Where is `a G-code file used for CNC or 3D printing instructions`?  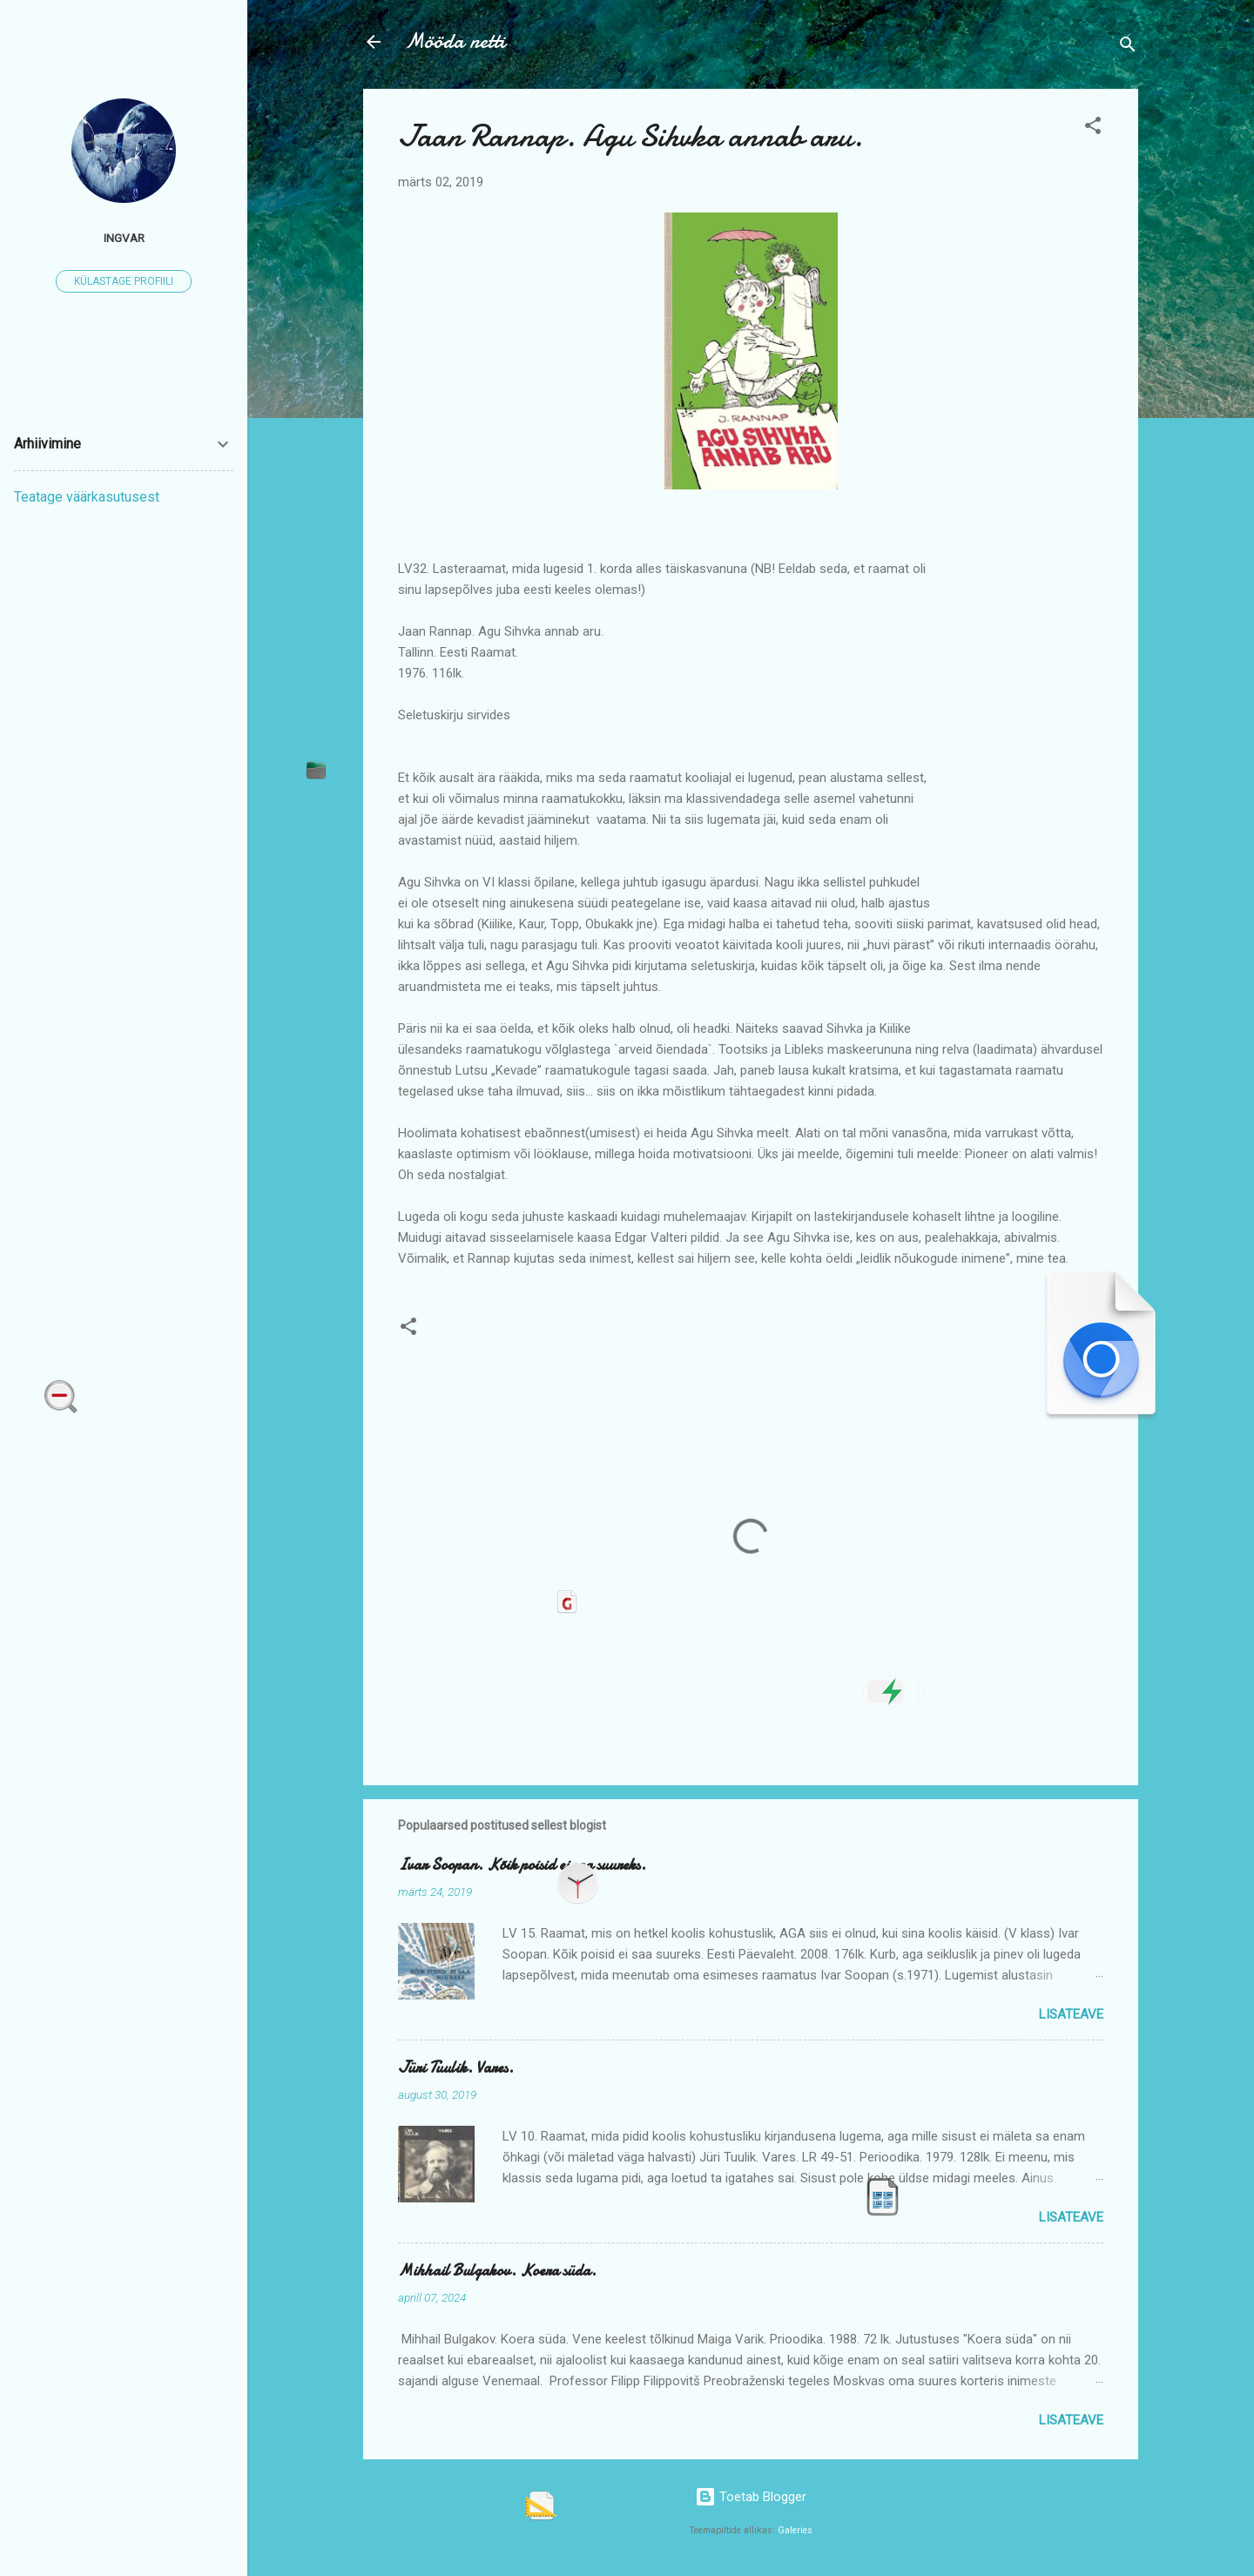 a G-code file used for CNC or 3D printing instructions is located at coordinates (567, 1602).